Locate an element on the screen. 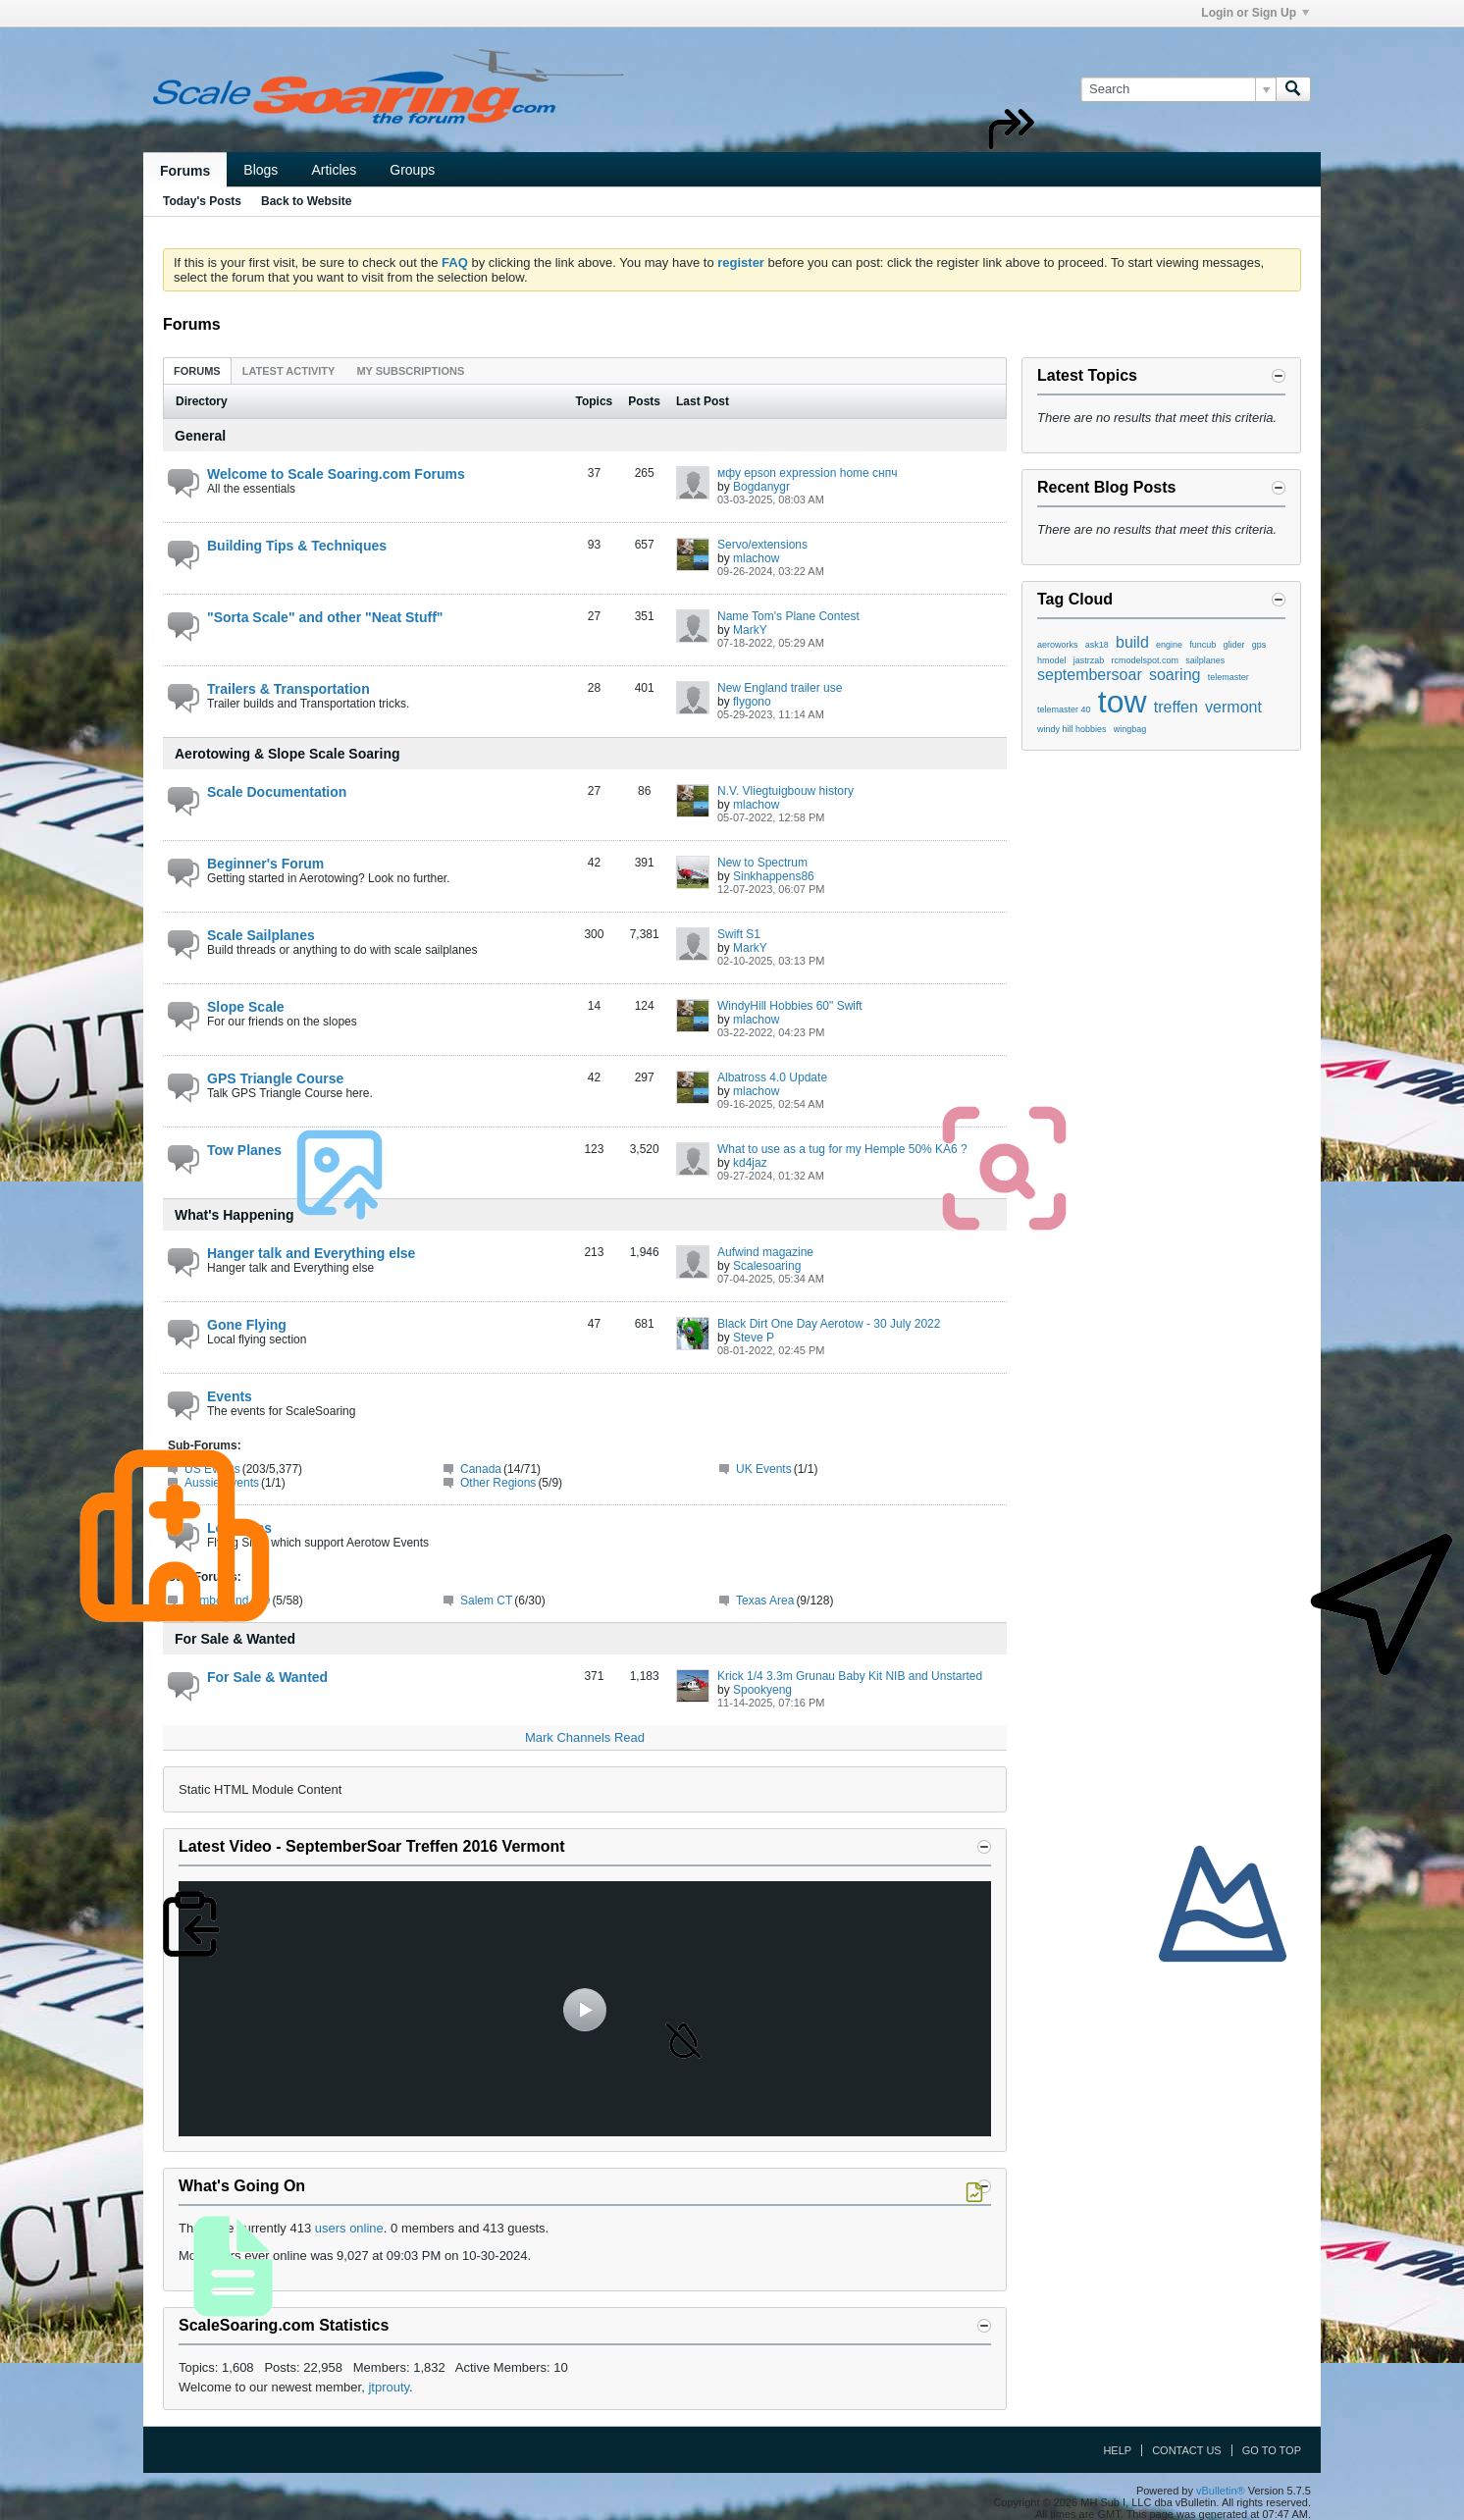  view mountain or alpine destinations is located at coordinates (1223, 1904).